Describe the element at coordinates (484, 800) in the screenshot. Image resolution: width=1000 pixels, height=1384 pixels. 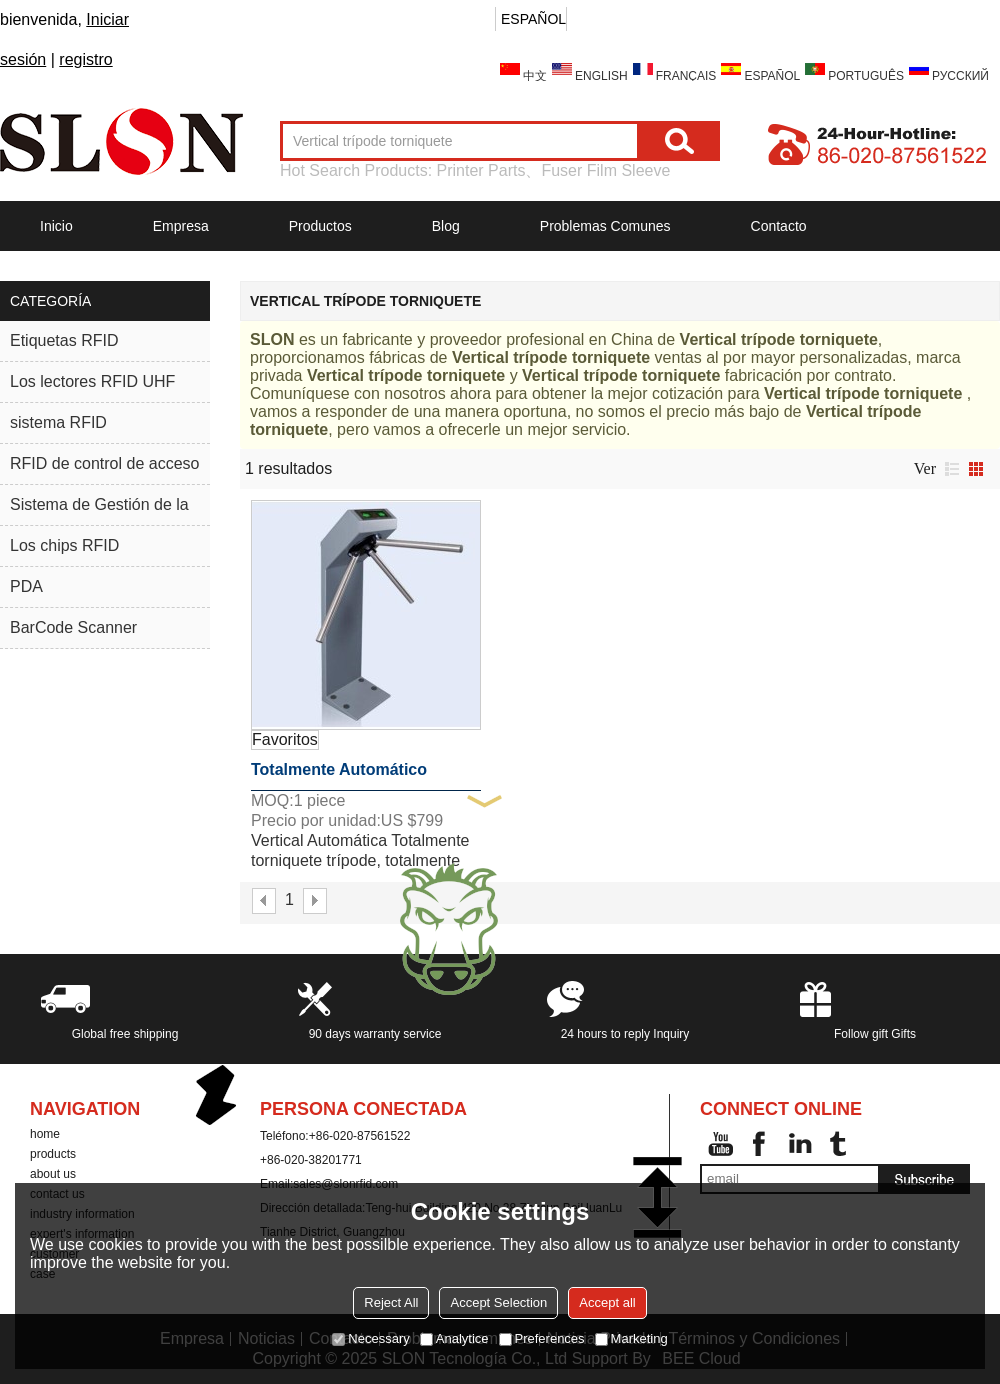
I see `expand to show more content` at that location.